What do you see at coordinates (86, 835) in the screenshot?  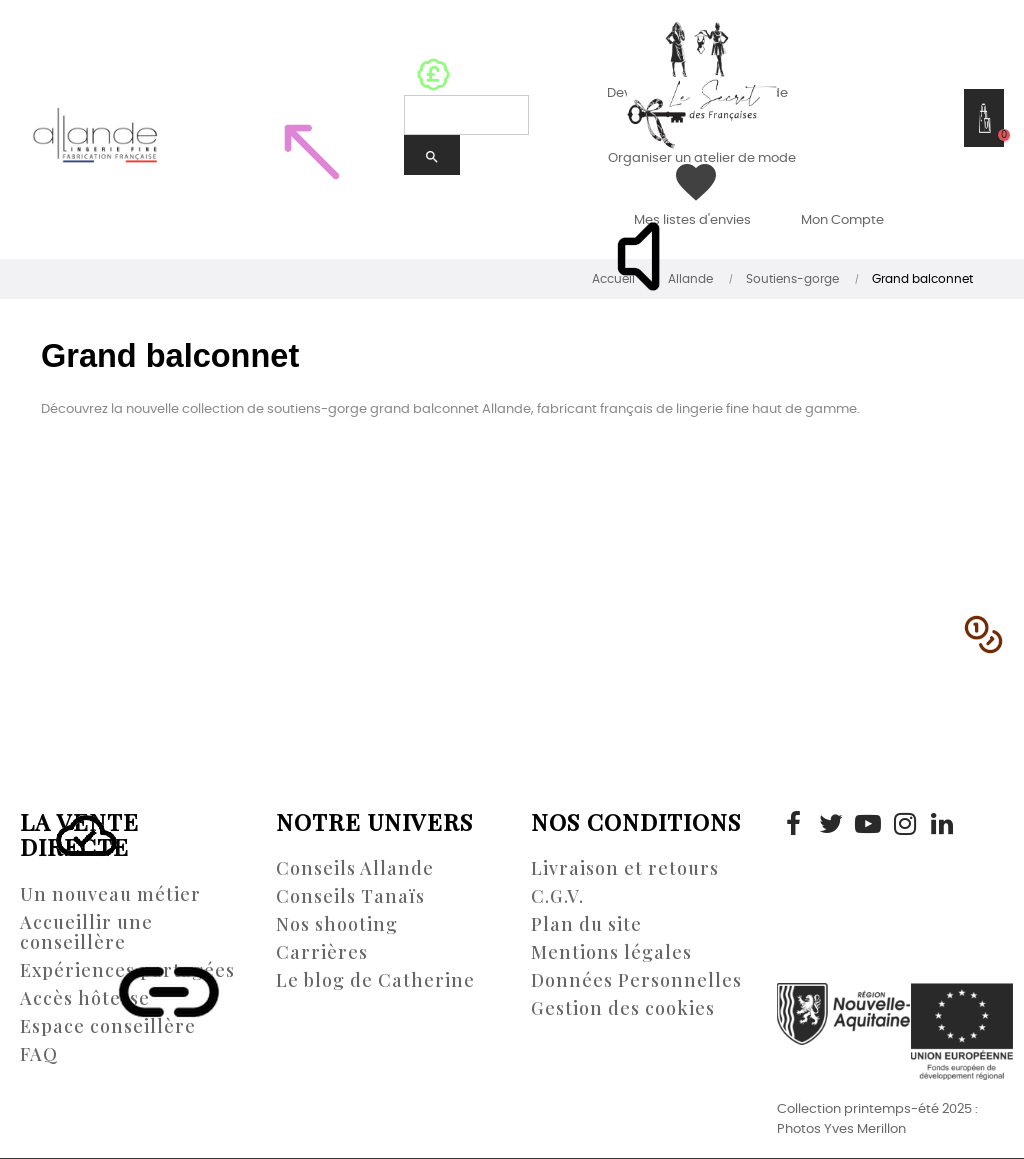 I see `file successfully uploaded to cloud` at bounding box center [86, 835].